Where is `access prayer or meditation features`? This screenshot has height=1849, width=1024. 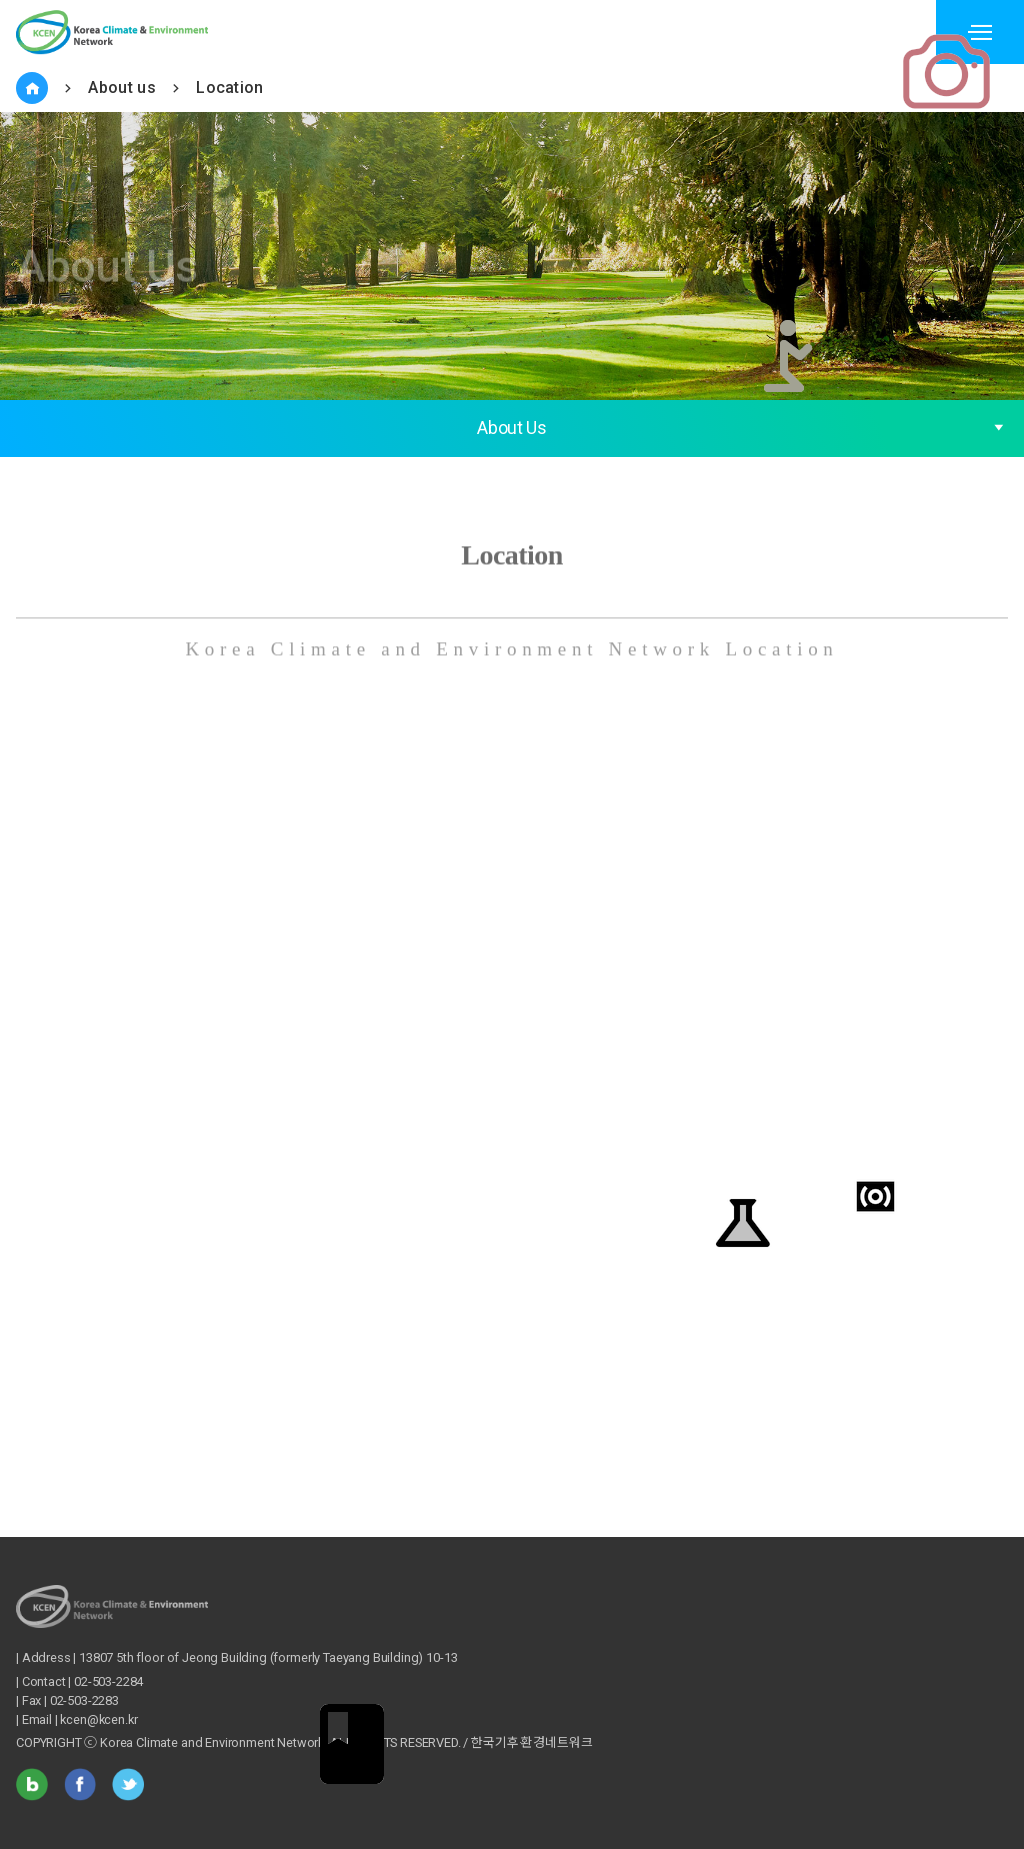
access prayer or meditation features is located at coordinates (788, 356).